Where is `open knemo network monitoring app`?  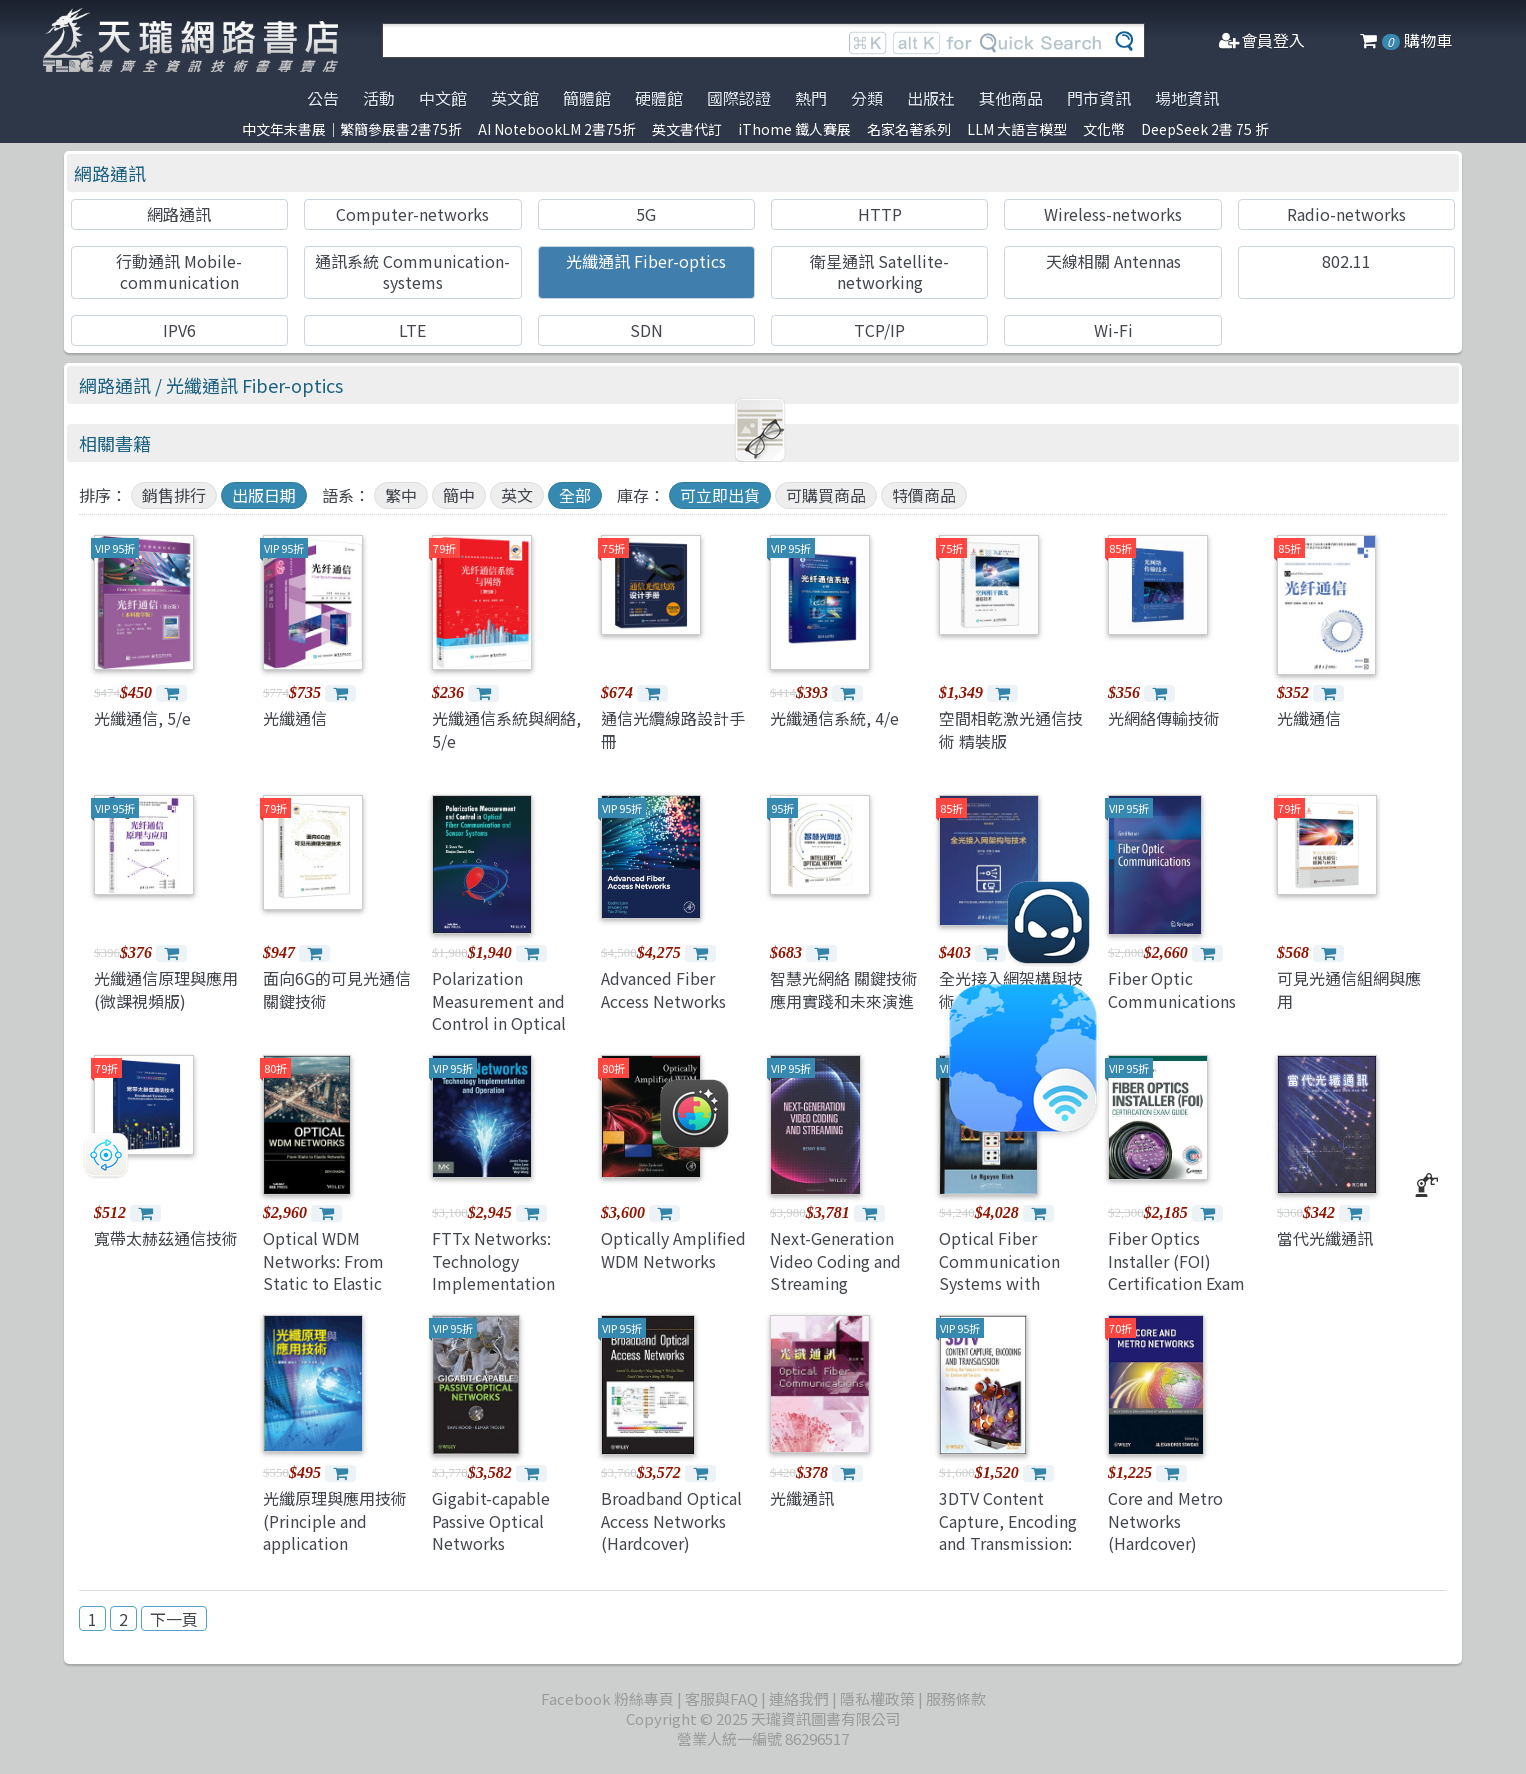
open knemo network monitoring app is located at coordinates (1023, 1058).